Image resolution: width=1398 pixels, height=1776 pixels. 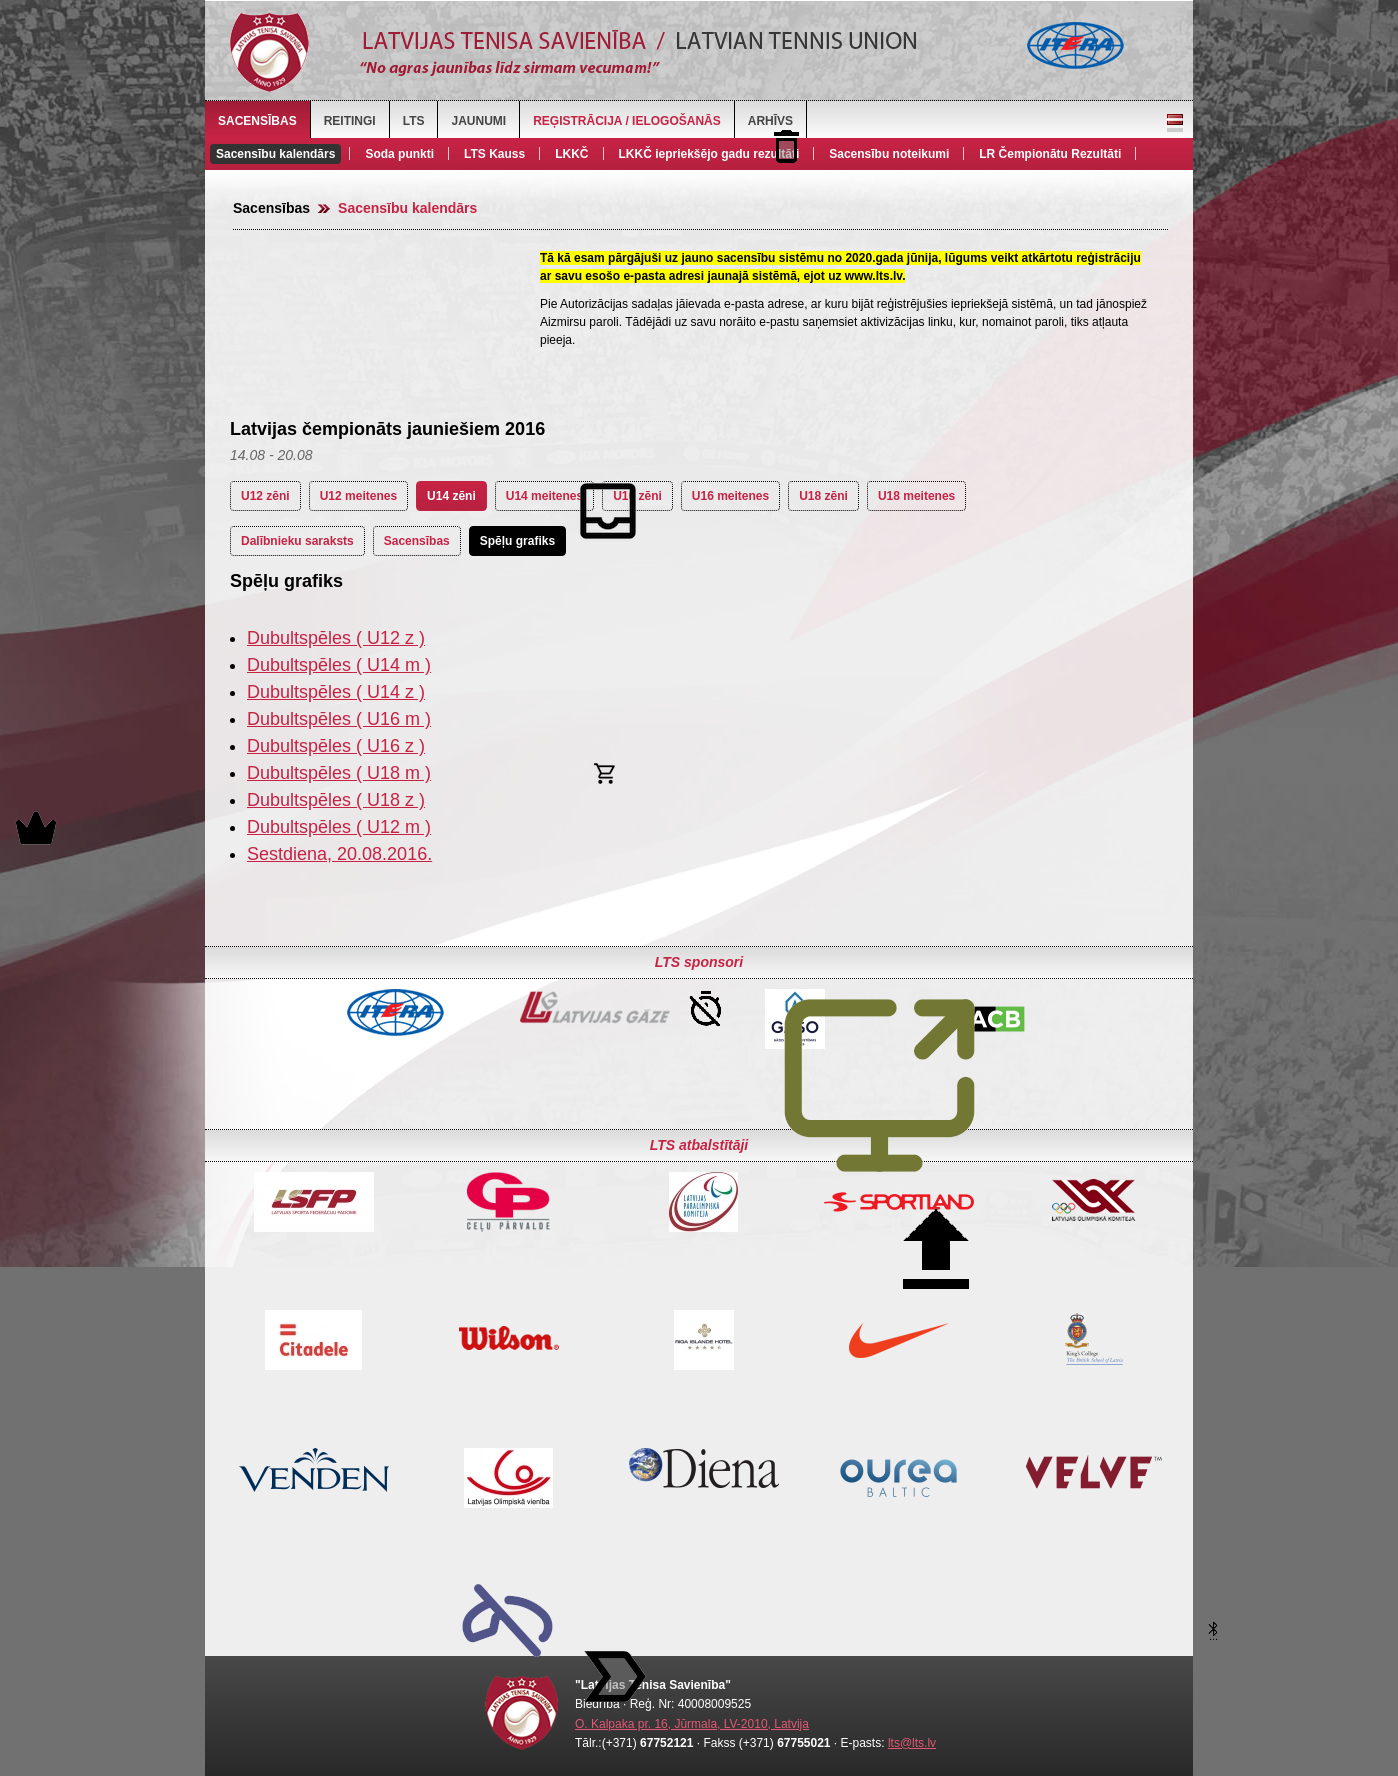 I want to click on delete selected item, so click(x=786, y=146).